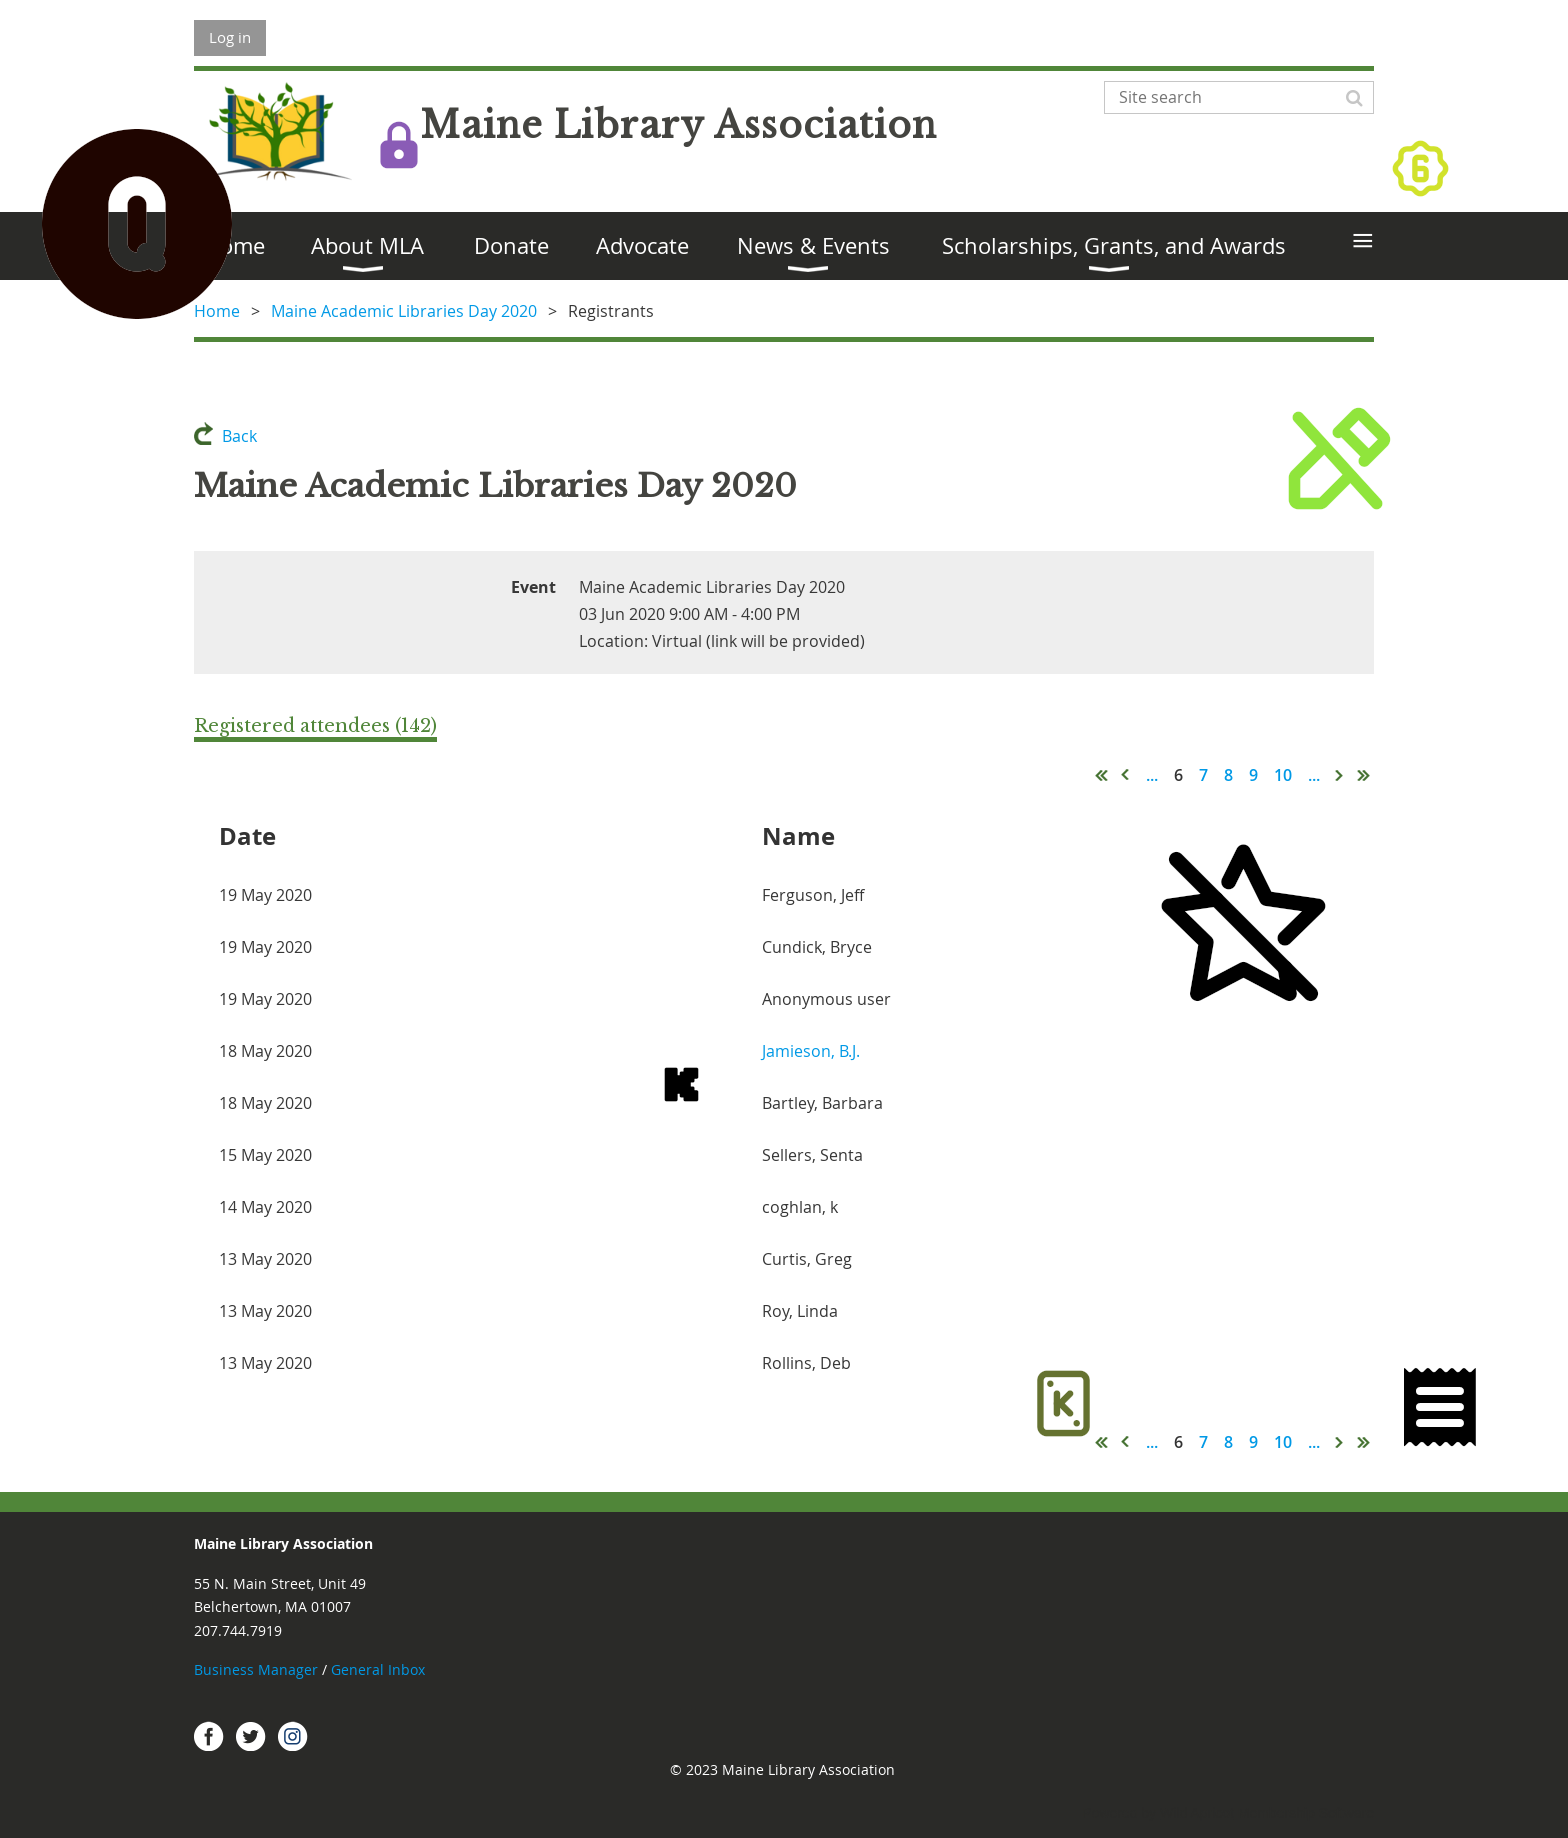 This screenshot has height=1838, width=1568. I want to click on indicates a "Q" category or label, so click(137, 224).